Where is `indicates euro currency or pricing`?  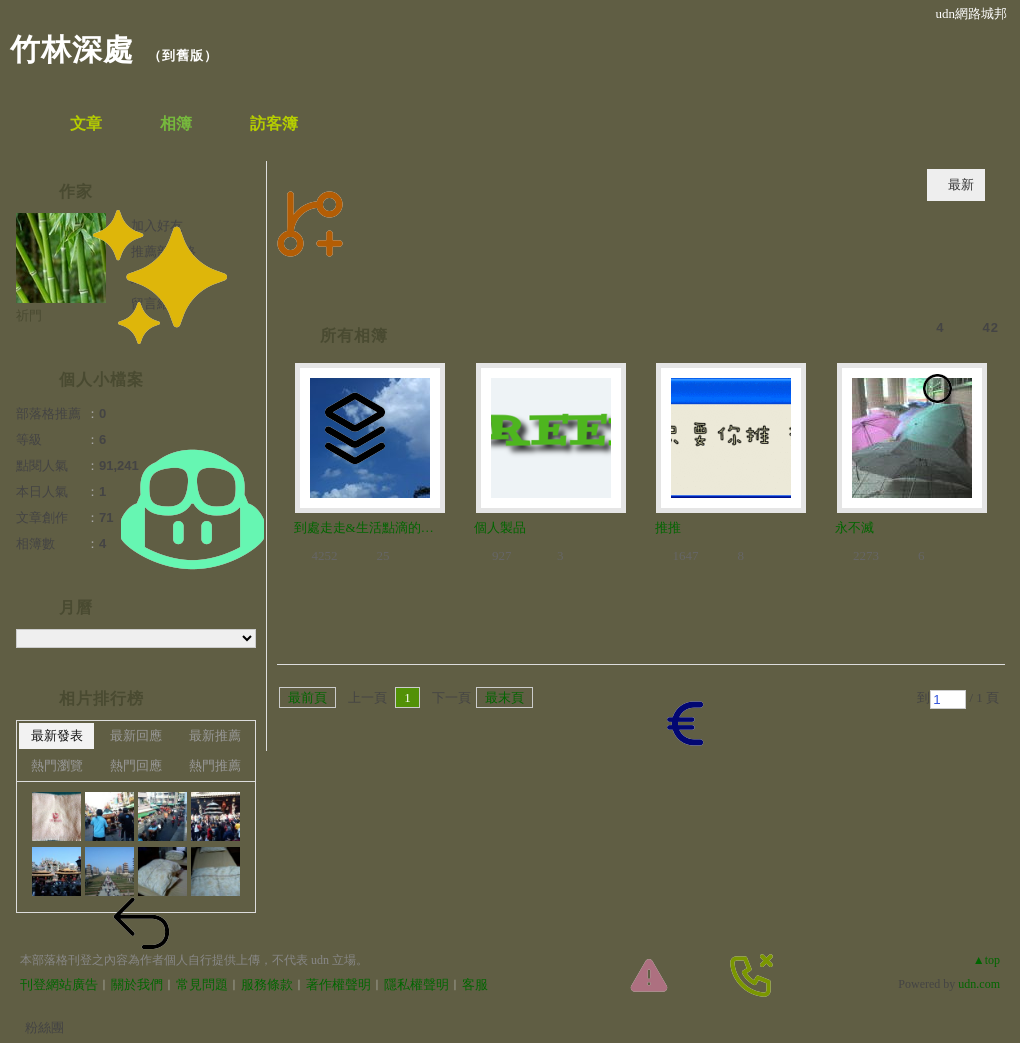 indicates euro currency or pricing is located at coordinates (687, 723).